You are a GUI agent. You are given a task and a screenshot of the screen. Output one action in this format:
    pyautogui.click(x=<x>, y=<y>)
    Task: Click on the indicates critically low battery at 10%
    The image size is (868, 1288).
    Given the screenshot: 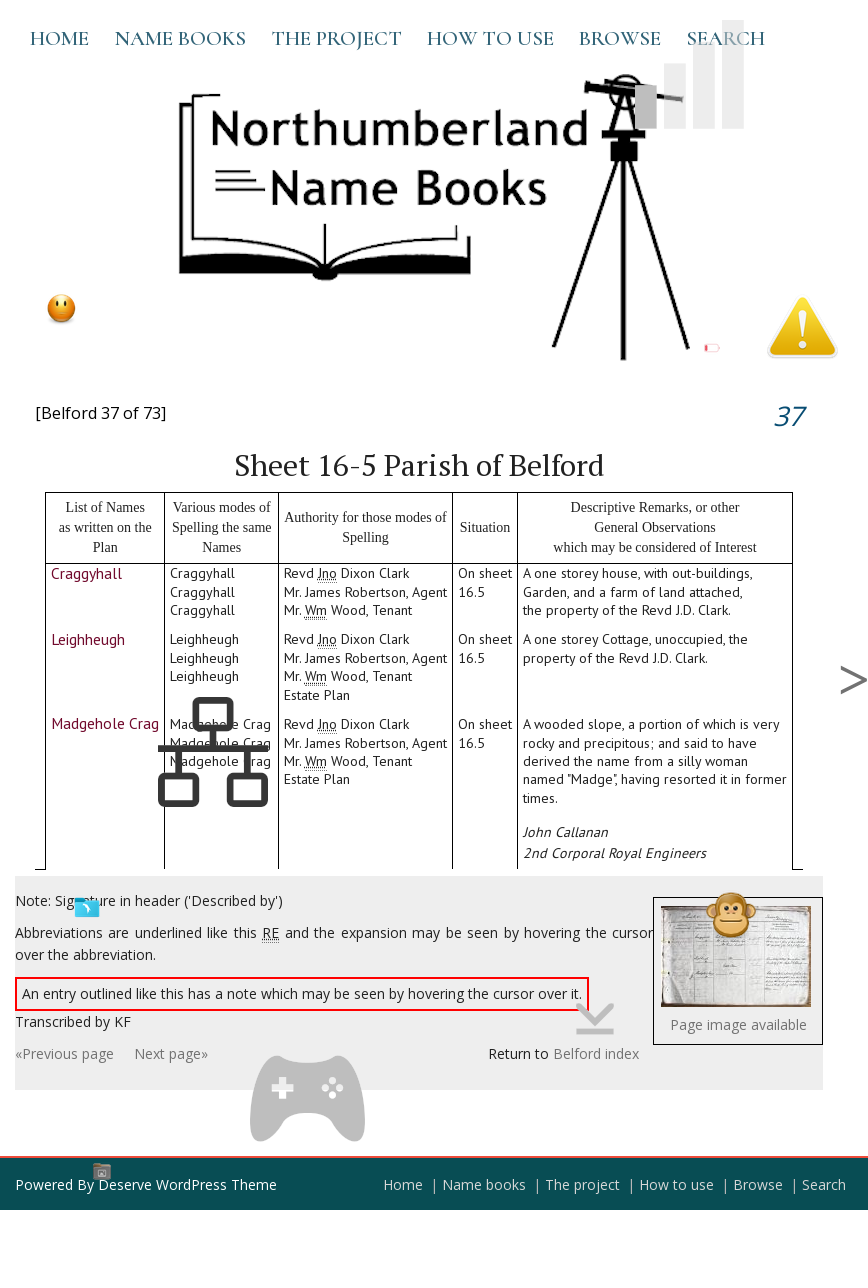 What is the action you would take?
    pyautogui.click(x=712, y=348)
    